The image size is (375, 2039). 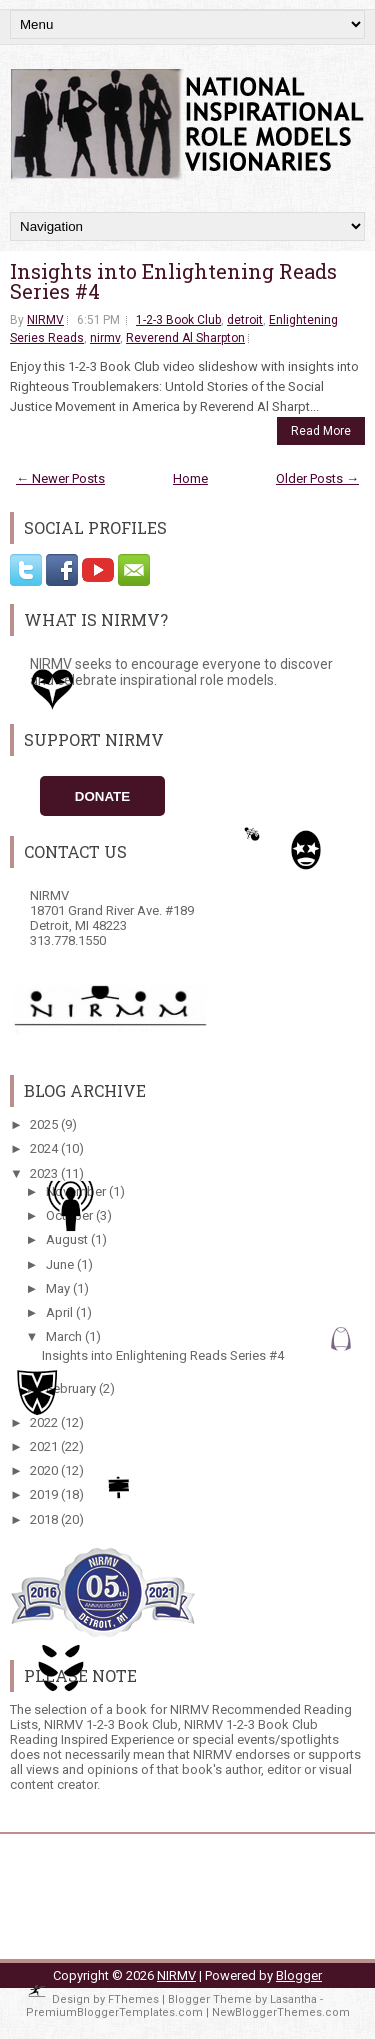 What do you see at coordinates (37, 1991) in the screenshot?
I see `access fencing sports content or activities` at bounding box center [37, 1991].